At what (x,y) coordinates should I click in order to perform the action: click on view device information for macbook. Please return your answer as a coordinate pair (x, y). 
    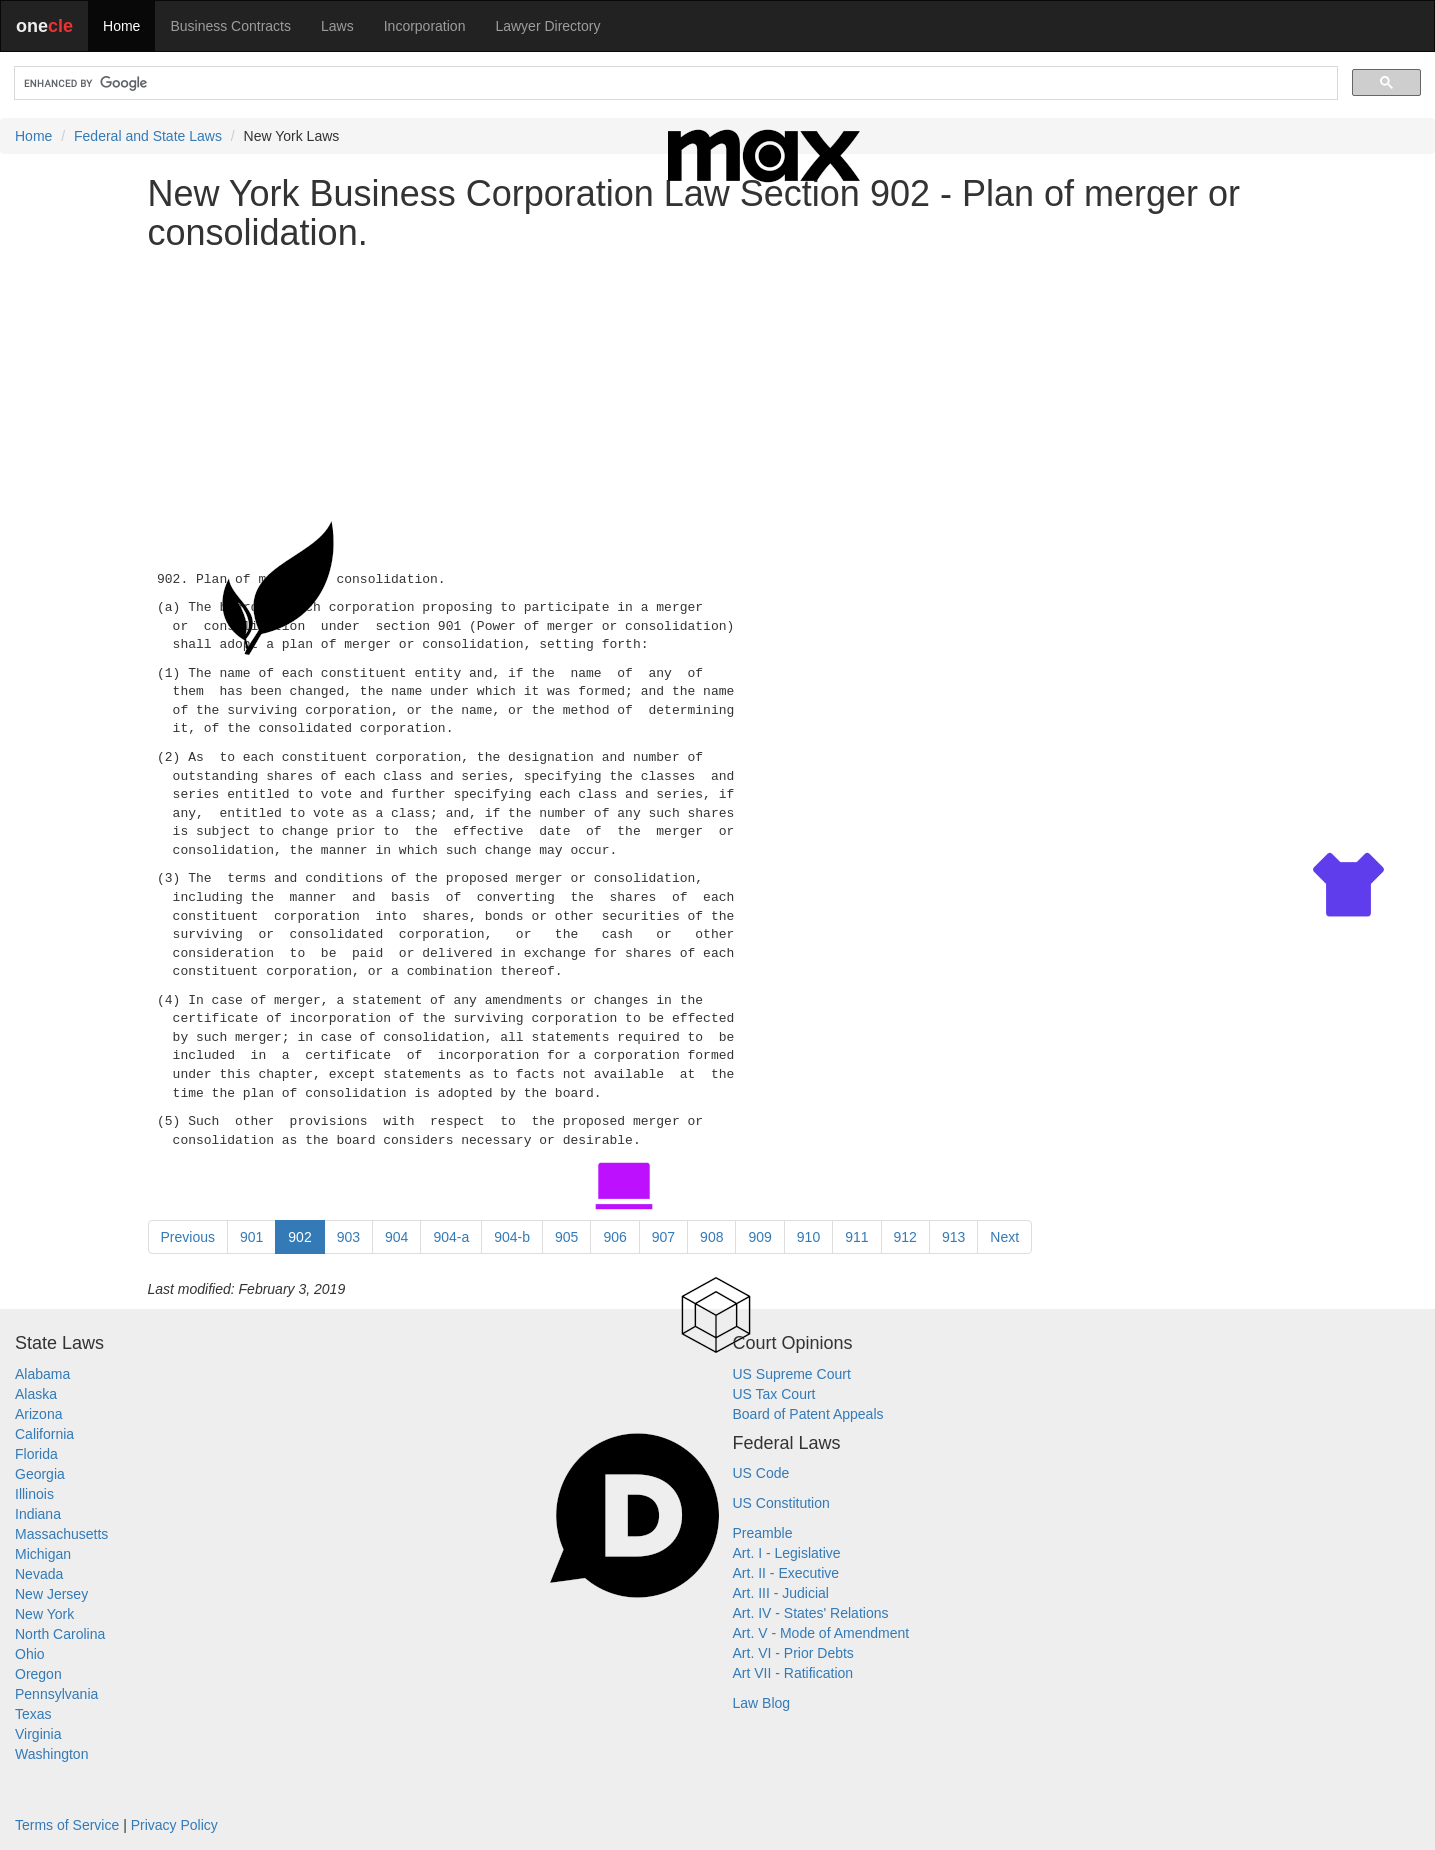
    Looking at the image, I should click on (624, 1186).